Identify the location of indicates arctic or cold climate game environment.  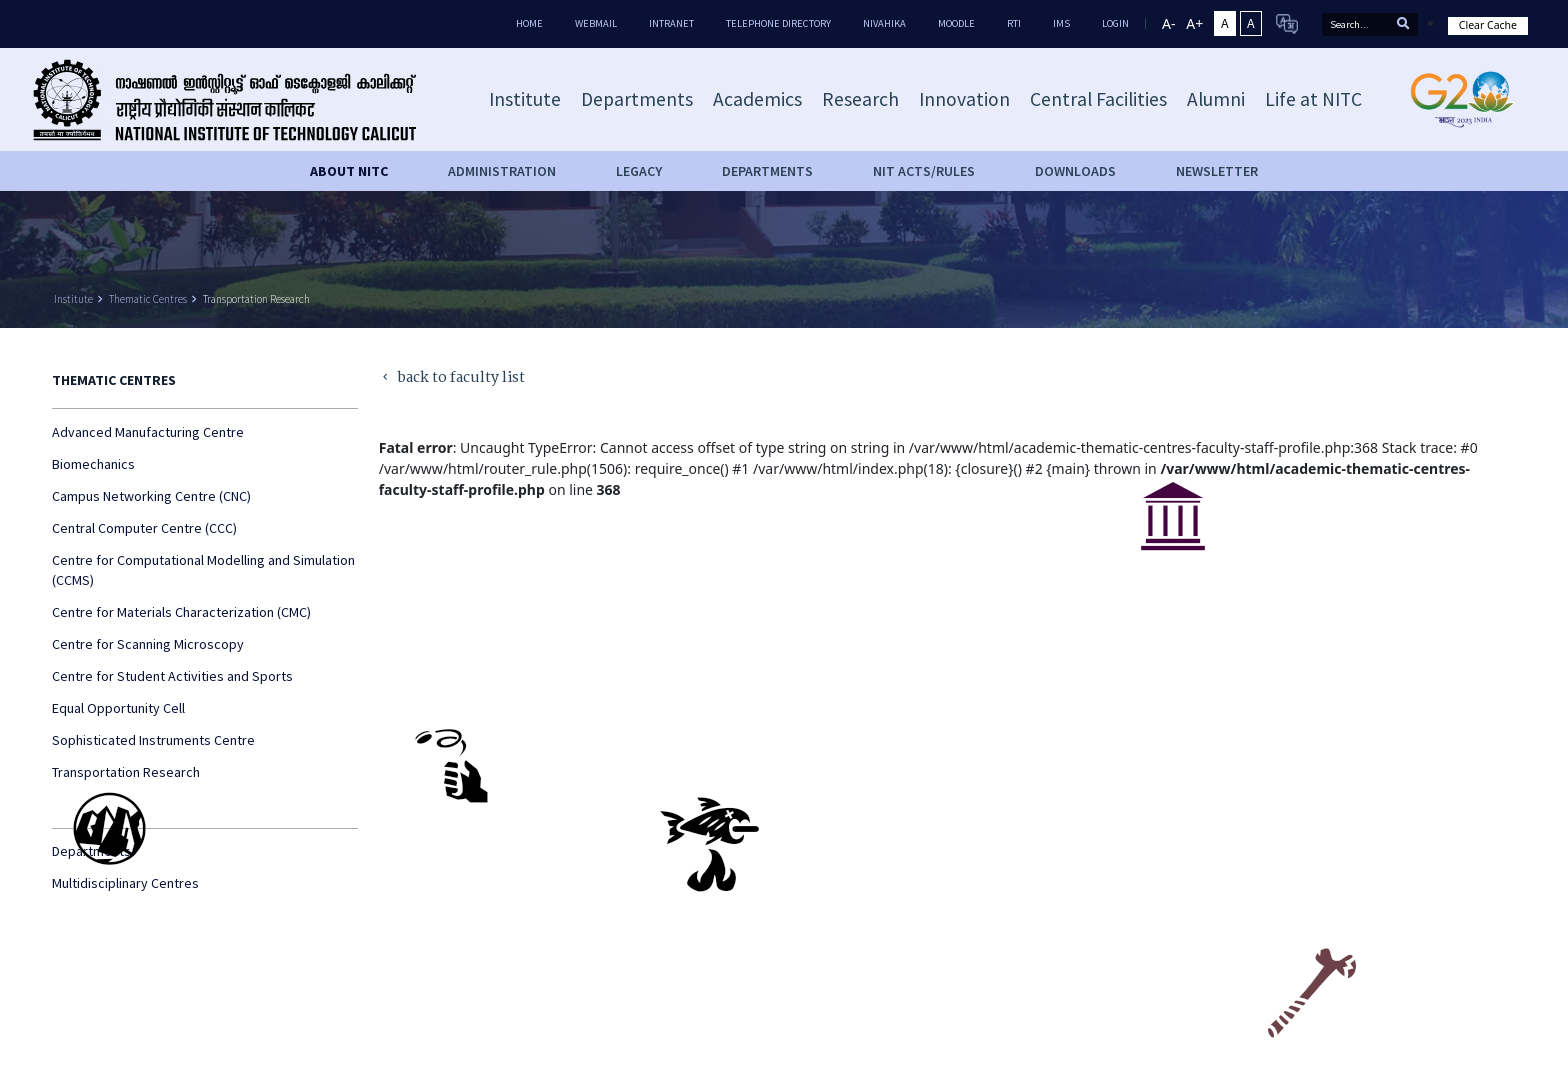
(109, 828).